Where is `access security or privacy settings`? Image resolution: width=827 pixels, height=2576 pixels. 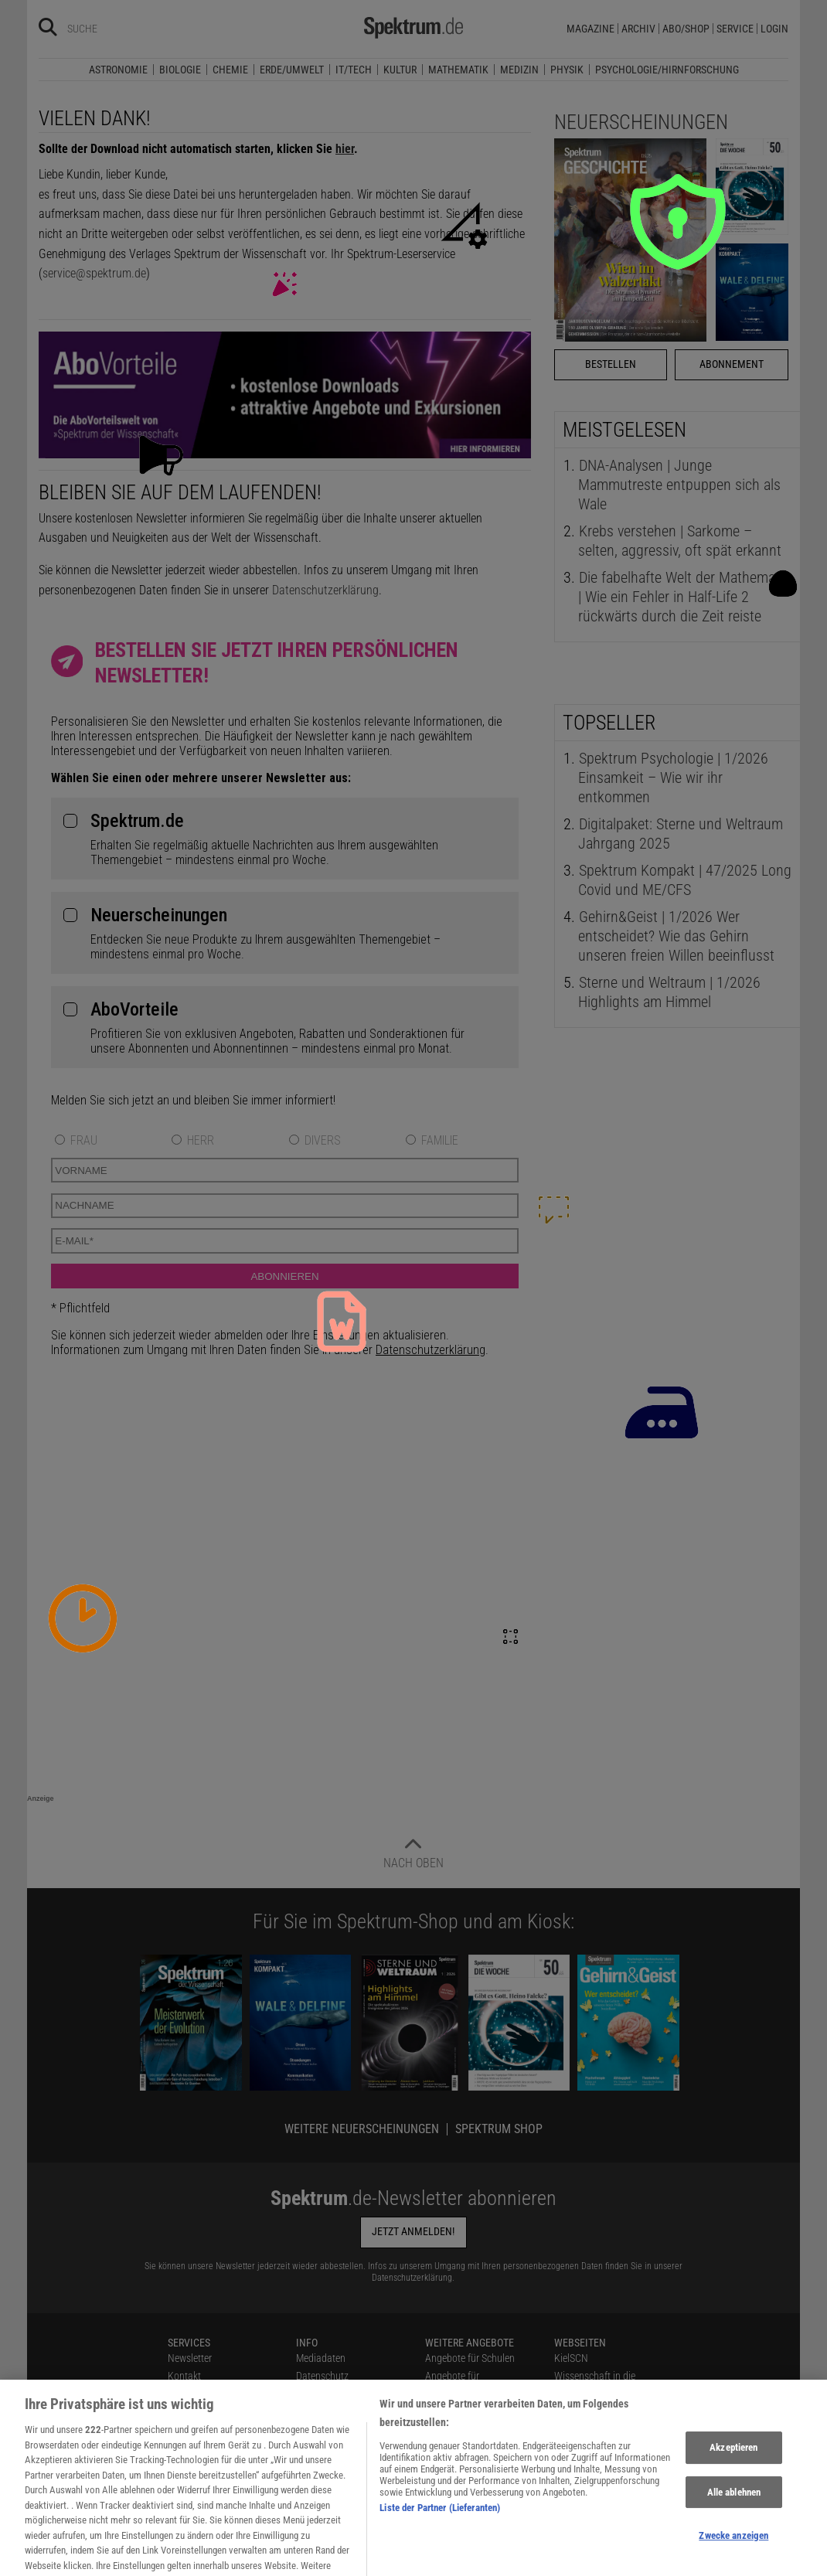 access security or privacy settings is located at coordinates (678, 222).